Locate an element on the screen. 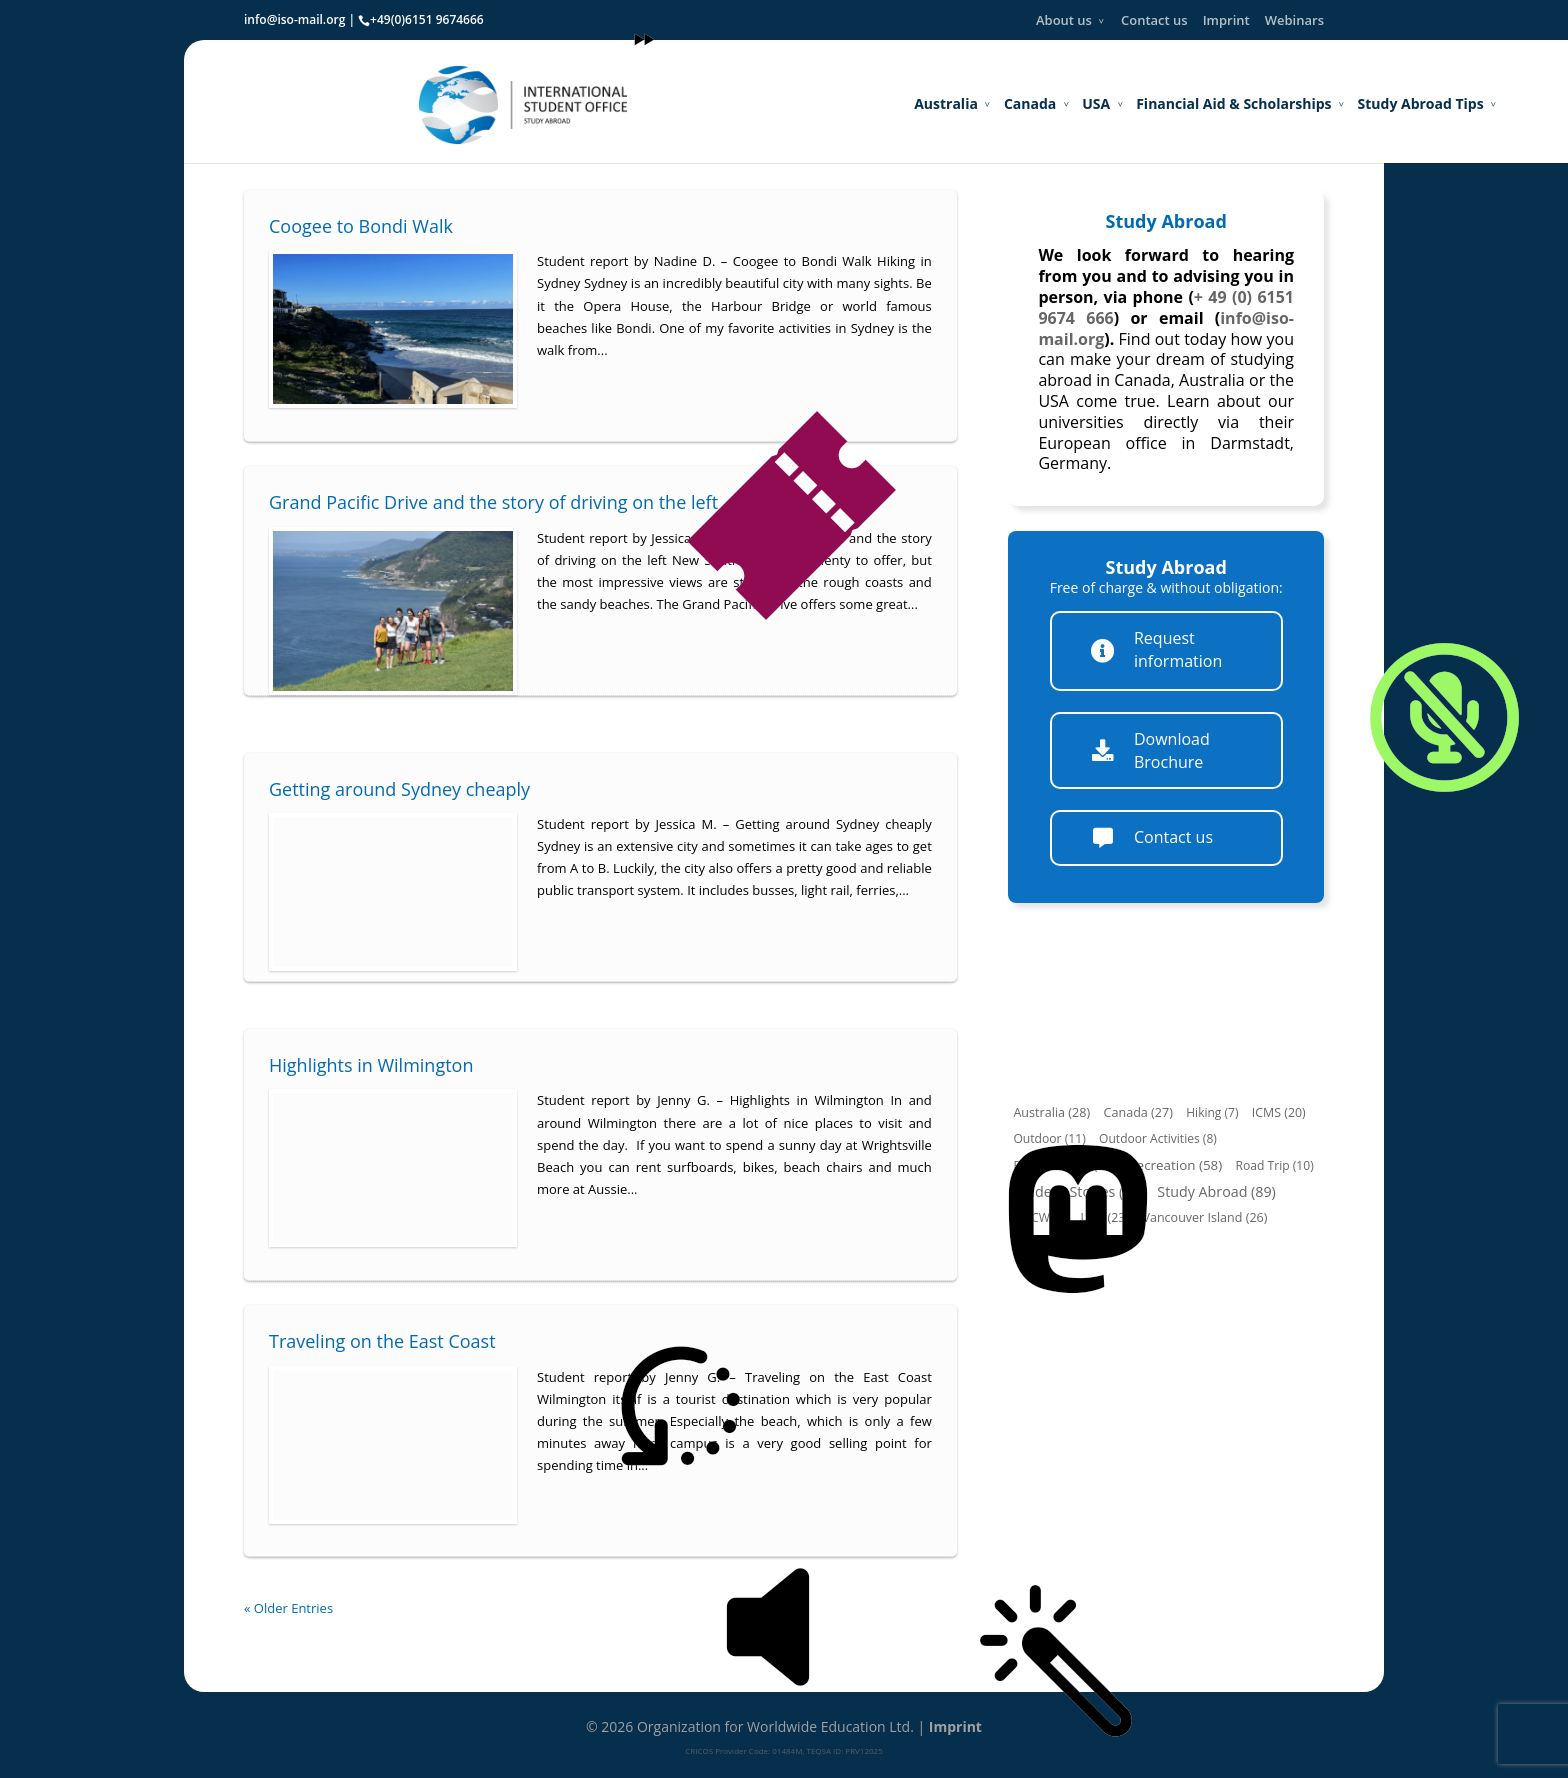 The width and height of the screenshot is (1568, 1778). skip to next track is located at coordinates (644, 39).